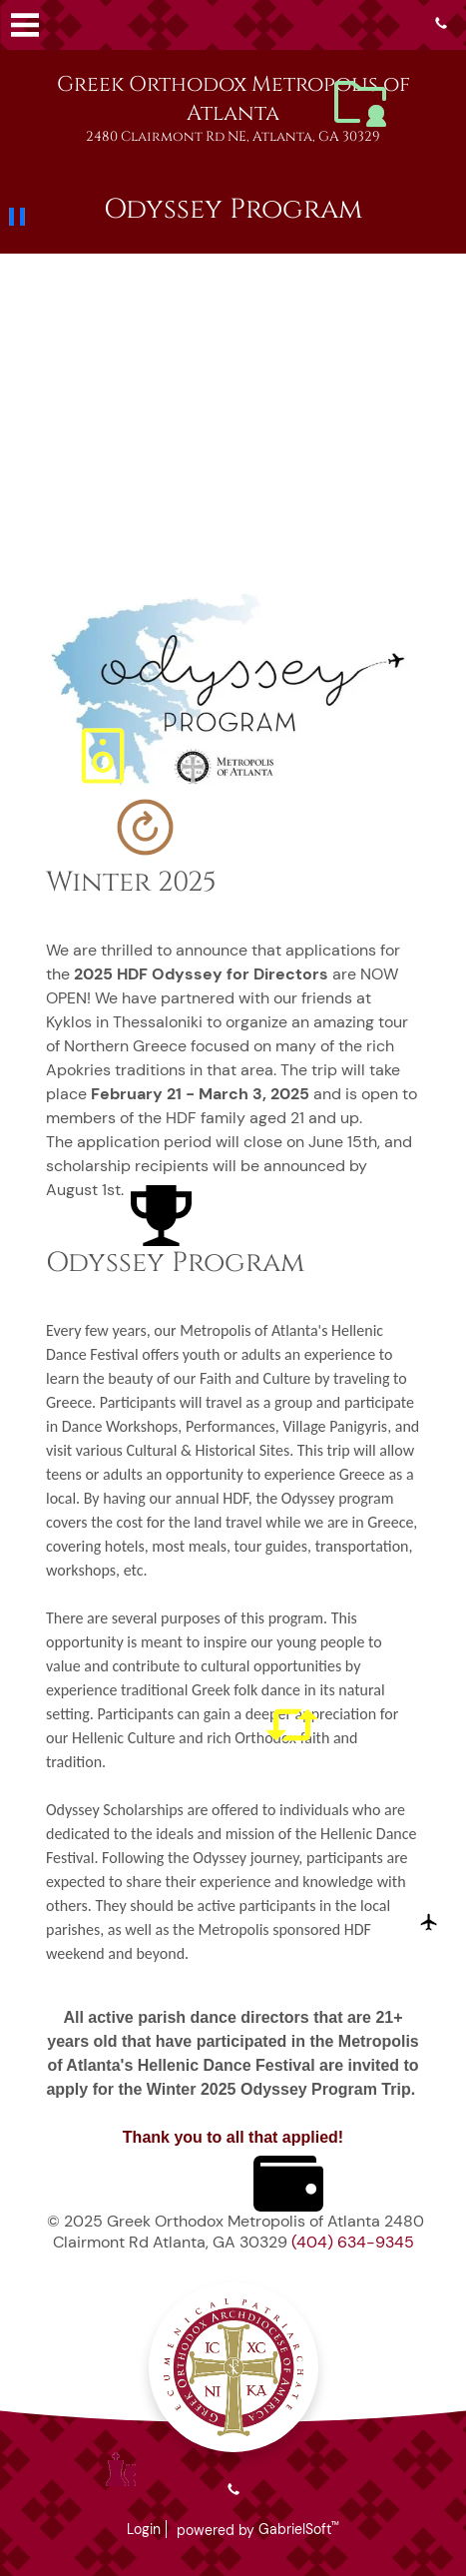 The height and width of the screenshot is (2576, 466). What do you see at coordinates (145, 827) in the screenshot?
I see `refresh or reload content` at bounding box center [145, 827].